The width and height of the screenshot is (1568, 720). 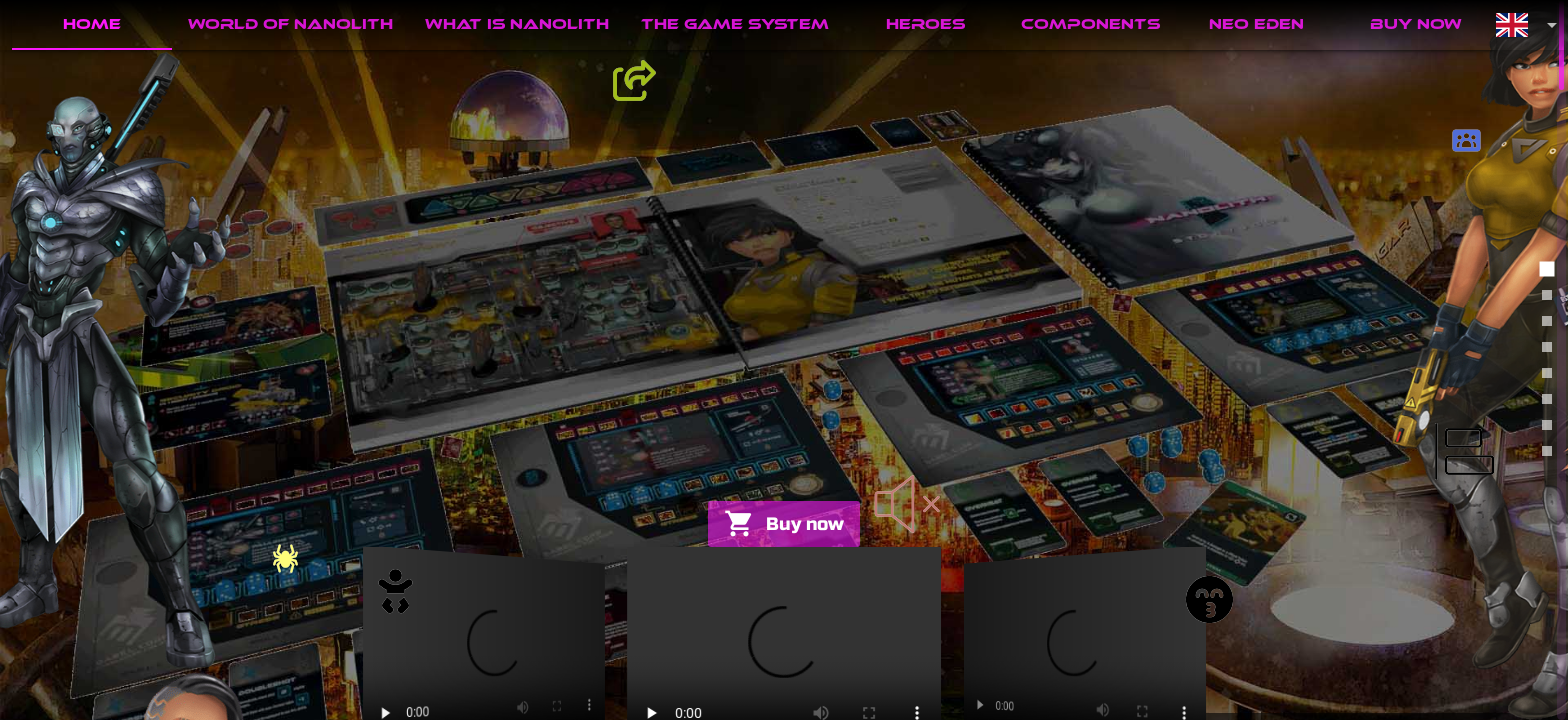 What do you see at coordinates (285, 558) in the screenshot?
I see `indicates bug or error in the system` at bounding box center [285, 558].